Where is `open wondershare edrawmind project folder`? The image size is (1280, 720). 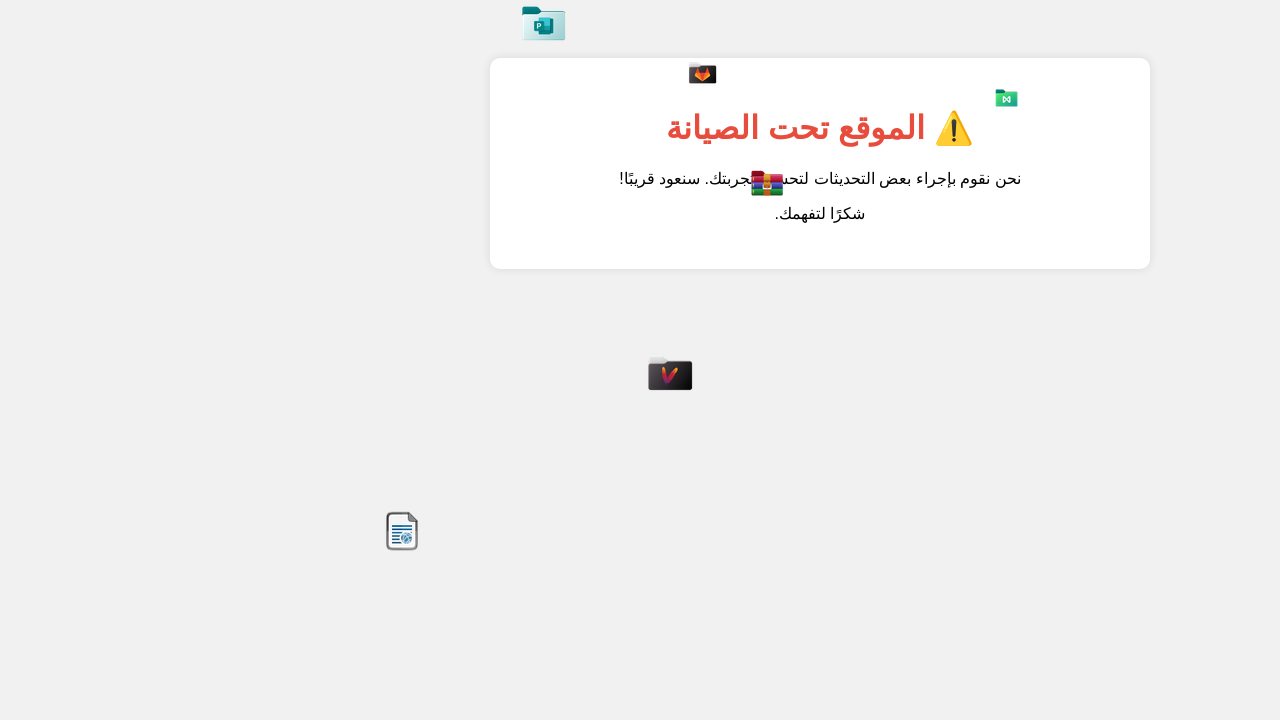
open wondershare edrawmind project folder is located at coordinates (1006, 98).